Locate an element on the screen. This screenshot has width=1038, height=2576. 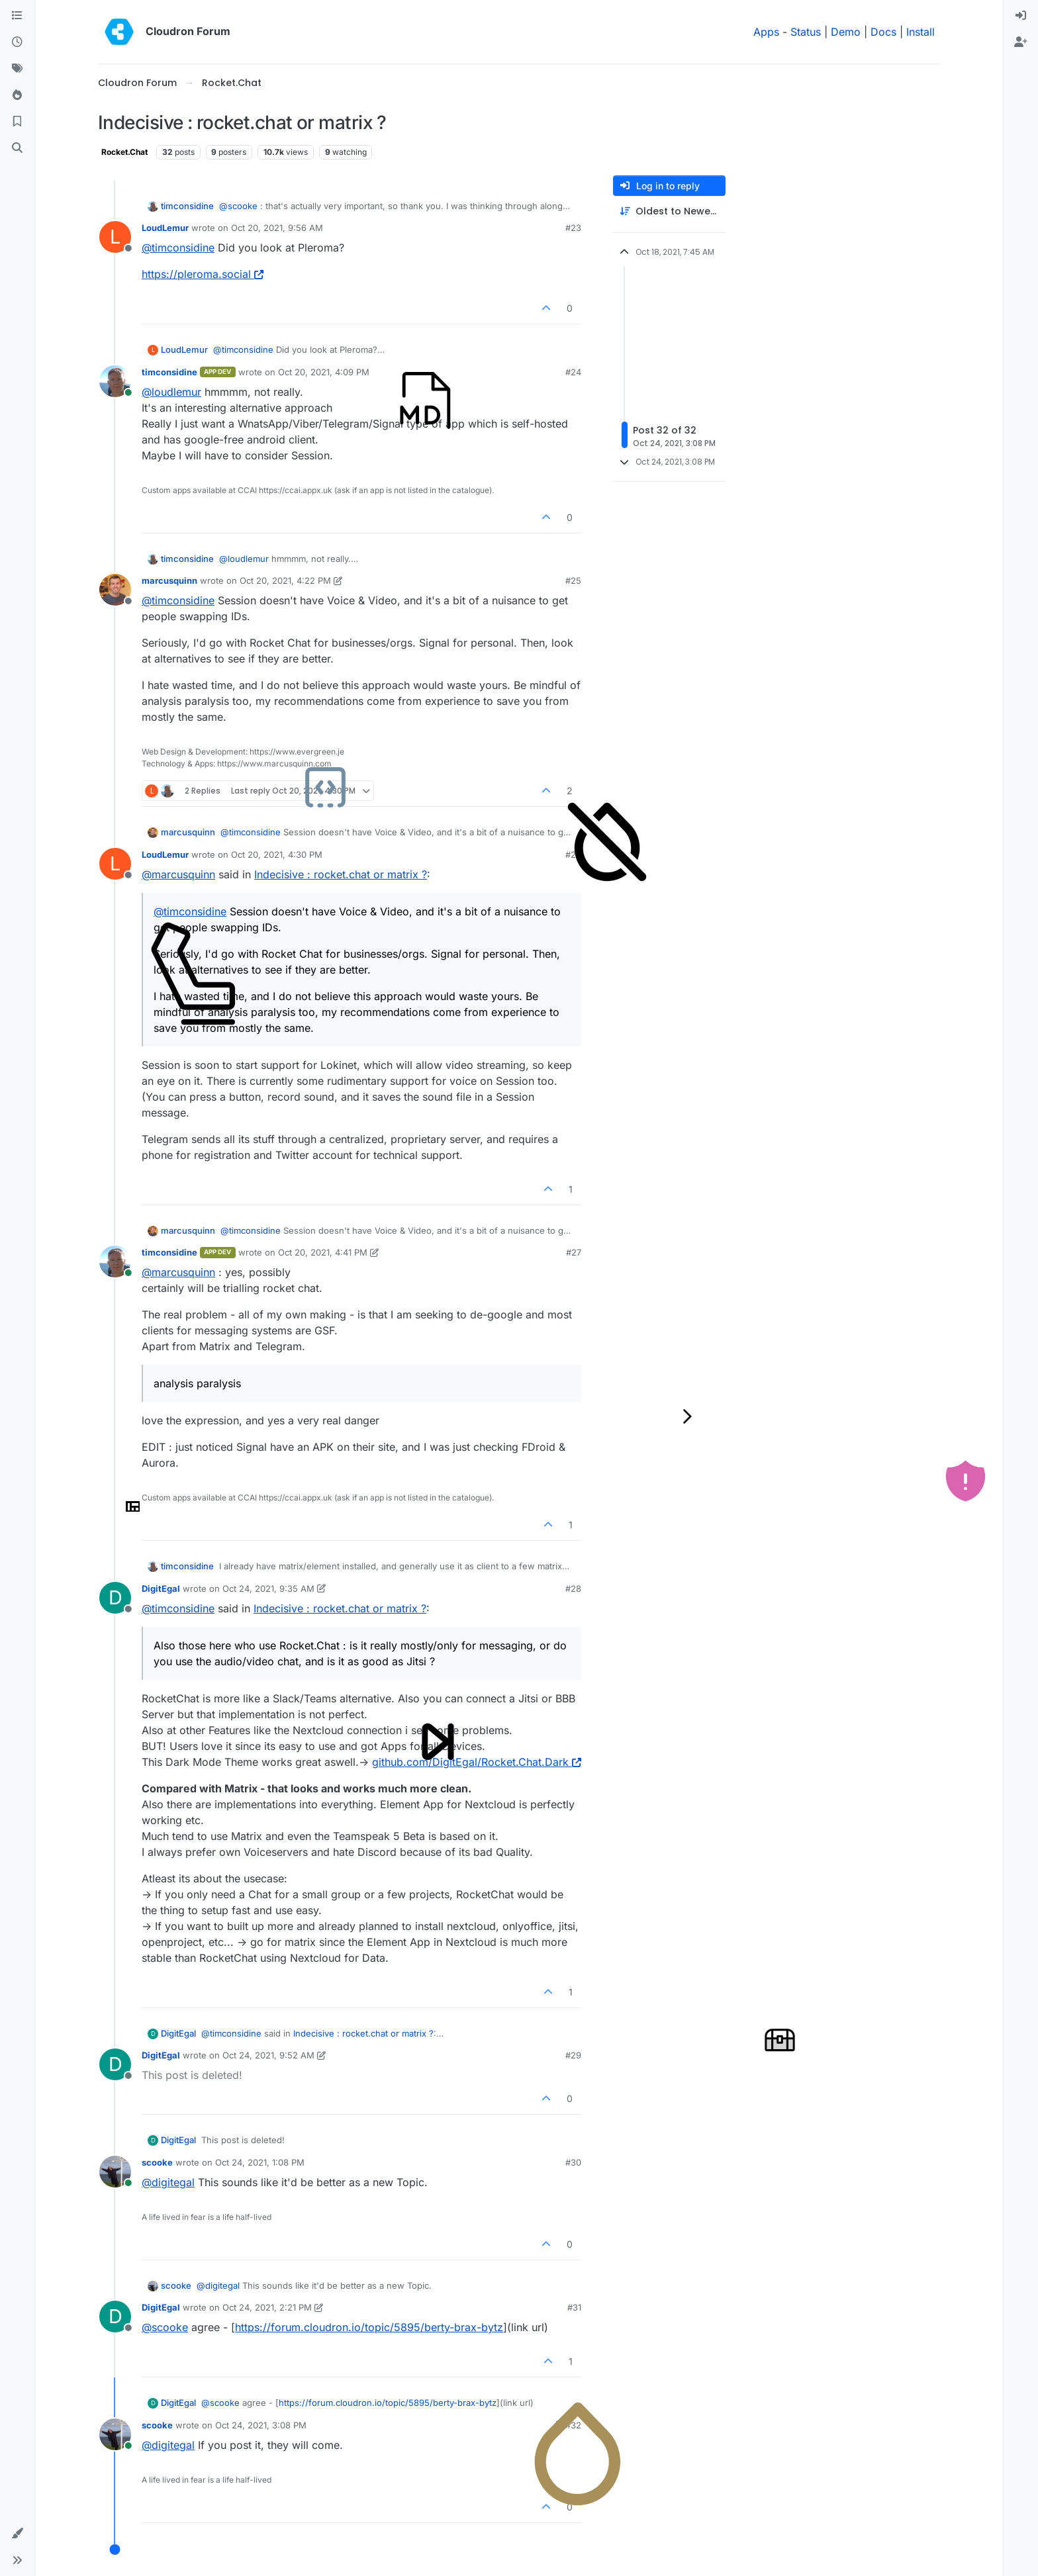
embed code snippet in a container is located at coordinates (325, 787).